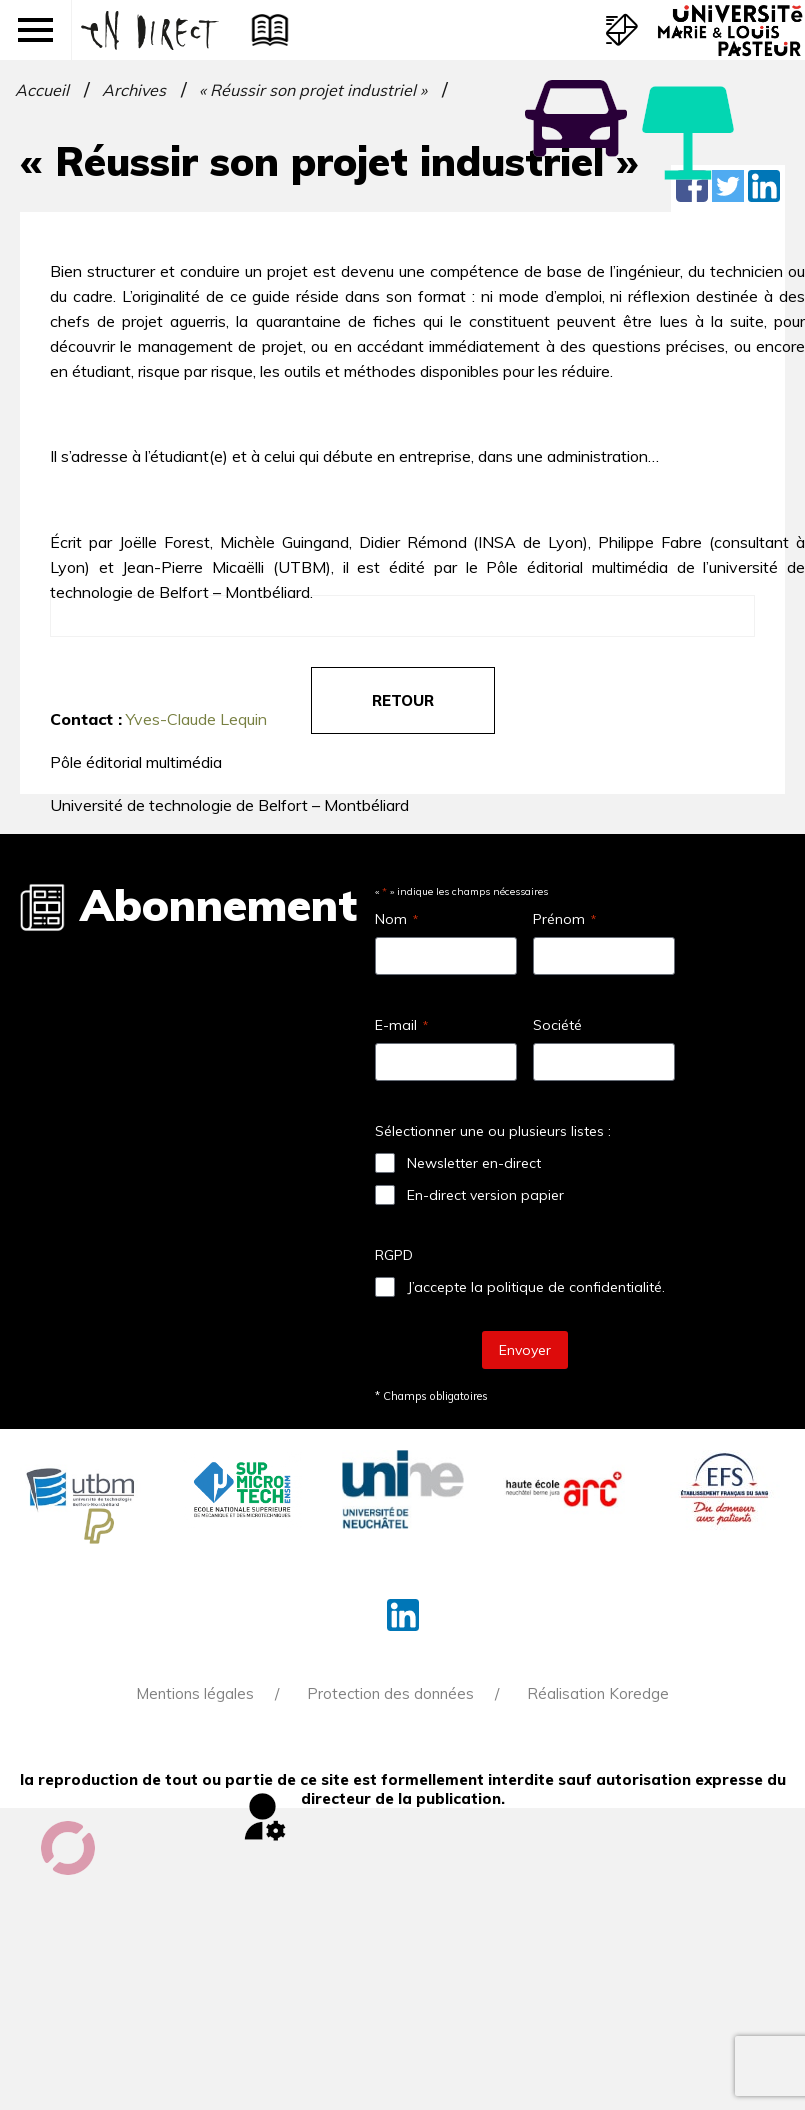 The width and height of the screenshot is (805, 2110). Describe the element at coordinates (688, 133) in the screenshot. I see `open keynote presentation app` at that location.